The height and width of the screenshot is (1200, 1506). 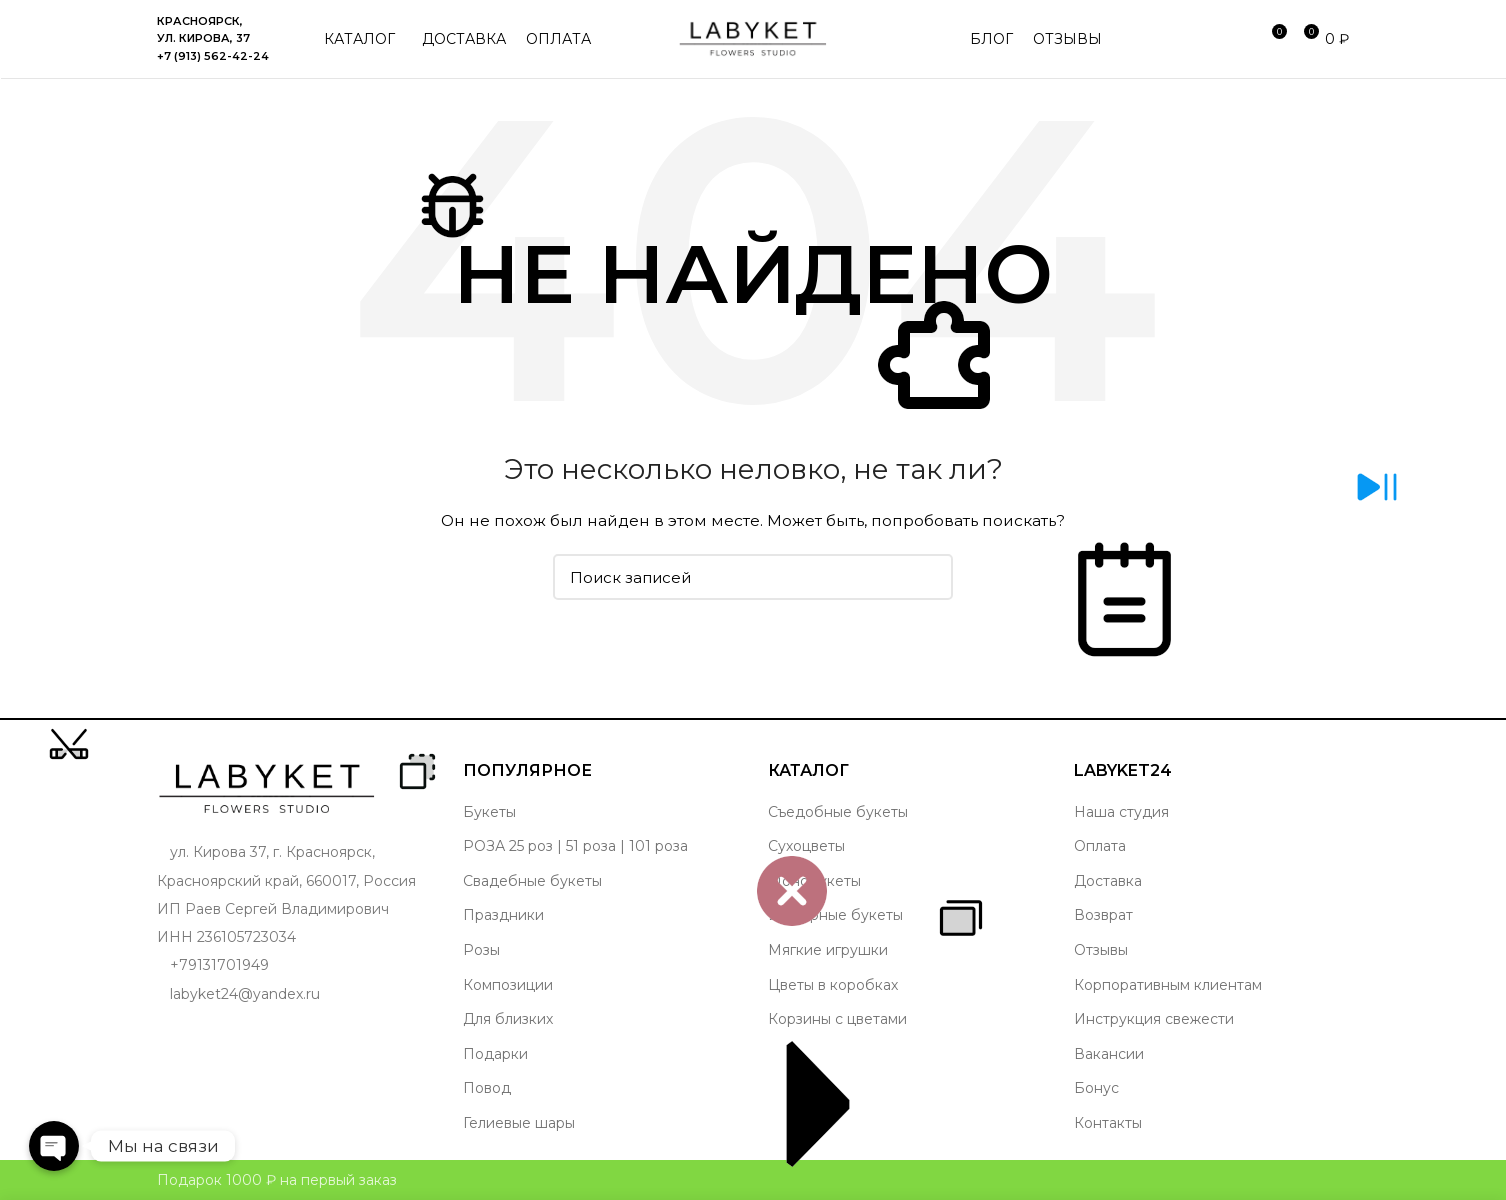 What do you see at coordinates (452, 204) in the screenshot?
I see `report a bug or issue` at bounding box center [452, 204].